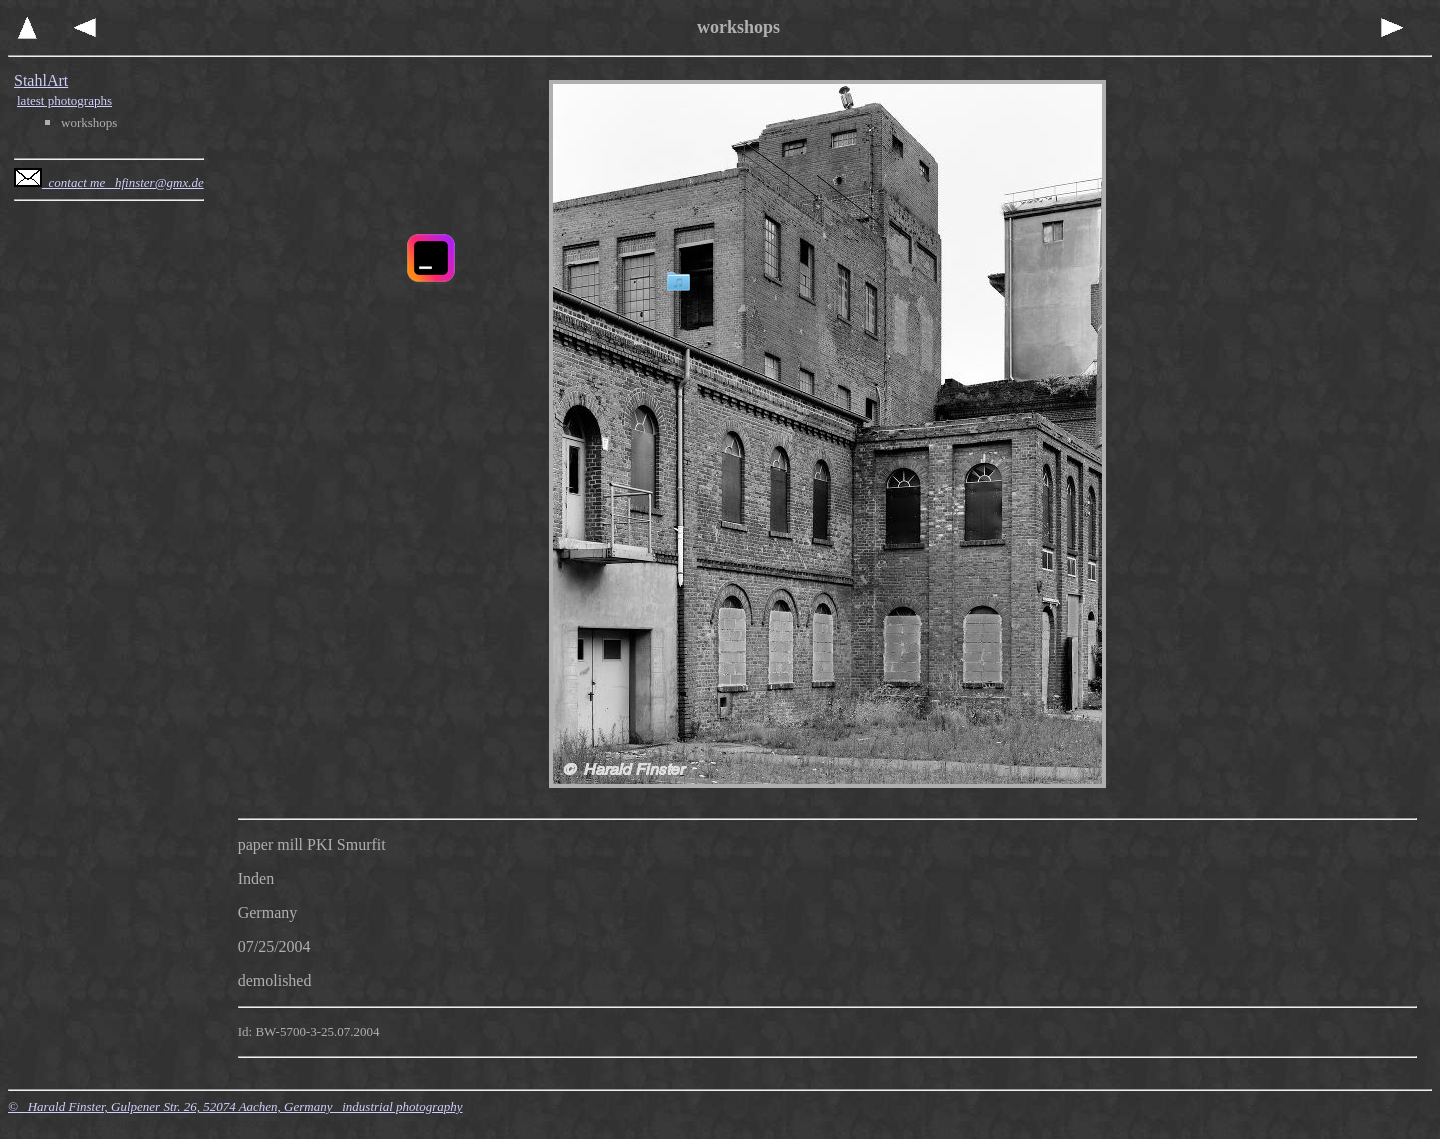  Describe the element at coordinates (431, 258) in the screenshot. I see `open jetbrains toolbox to manage ides` at that location.